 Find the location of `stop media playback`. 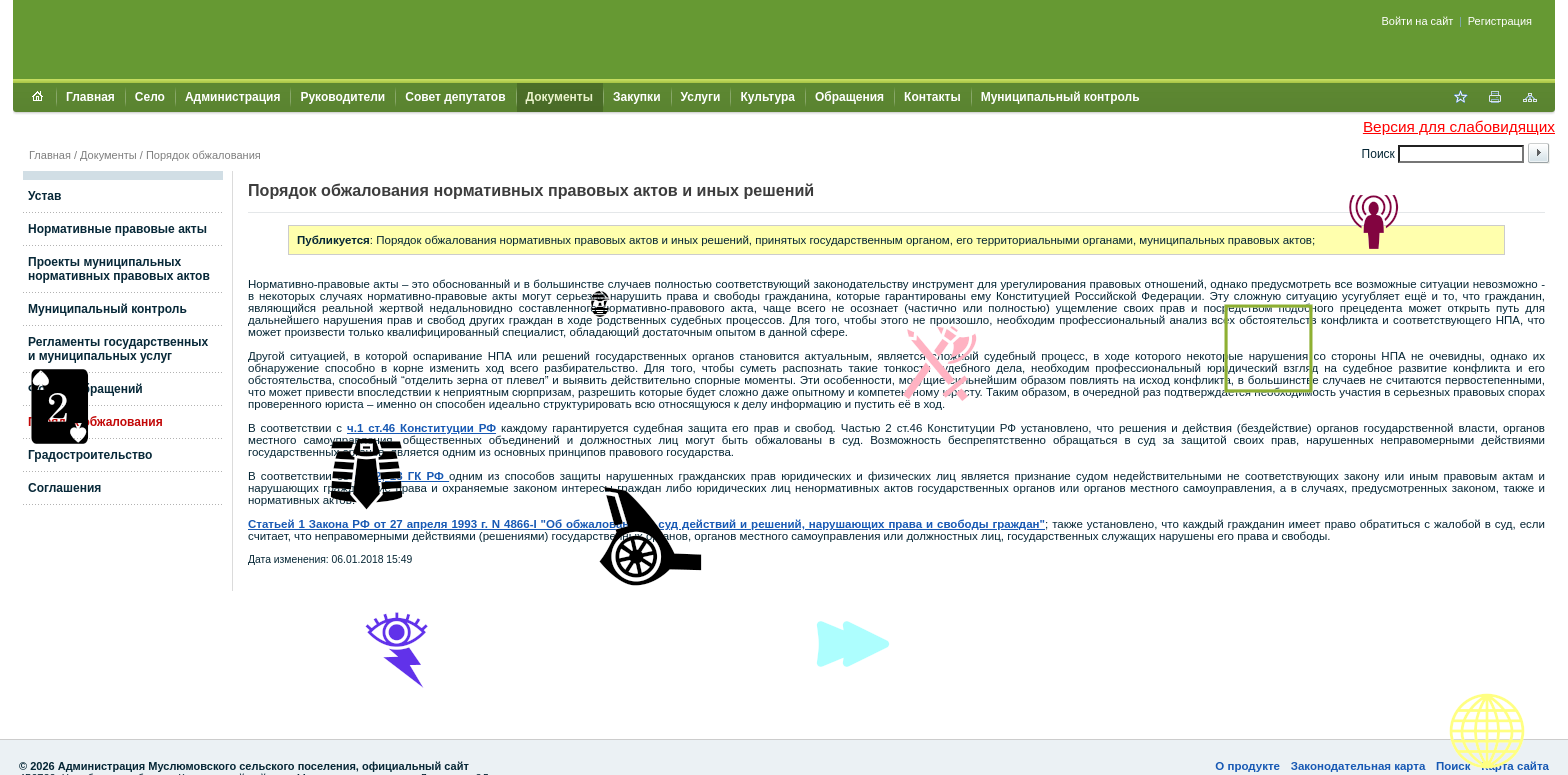

stop media playback is located at coordinates (1268, 348).